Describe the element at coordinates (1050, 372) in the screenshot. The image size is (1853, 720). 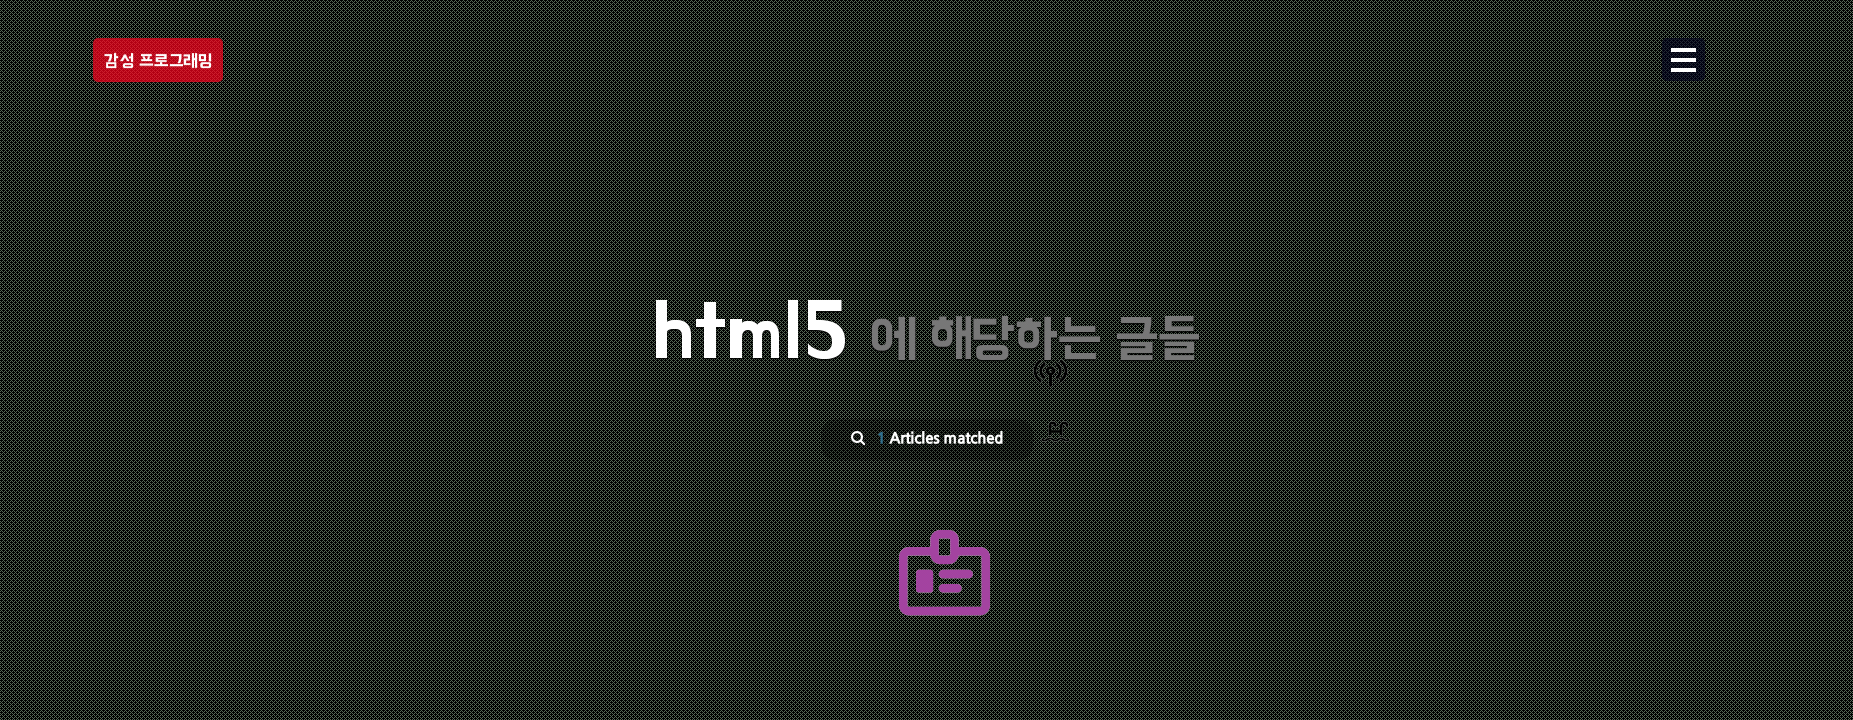
I see `access radio or audio streaming` at that location.